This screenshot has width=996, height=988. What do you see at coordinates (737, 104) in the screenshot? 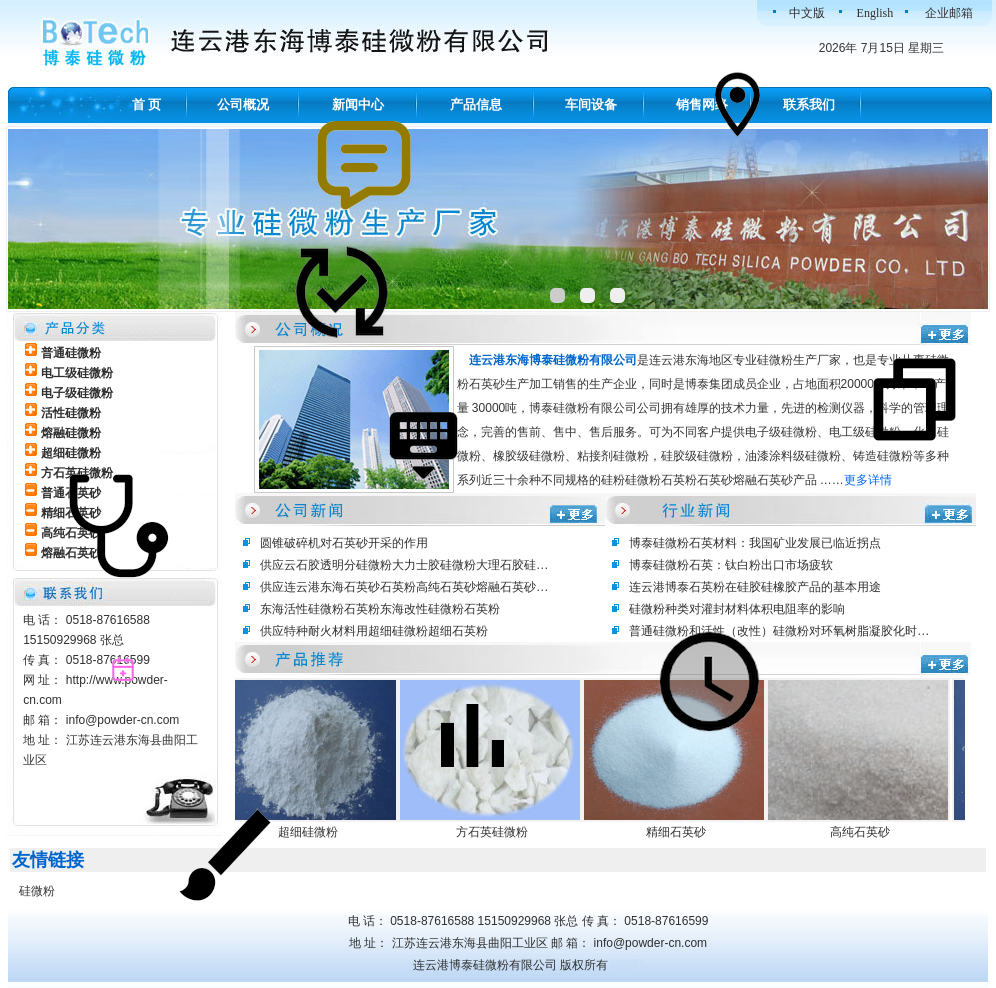
I see `view current location on map` at bounding box center [737, 104].